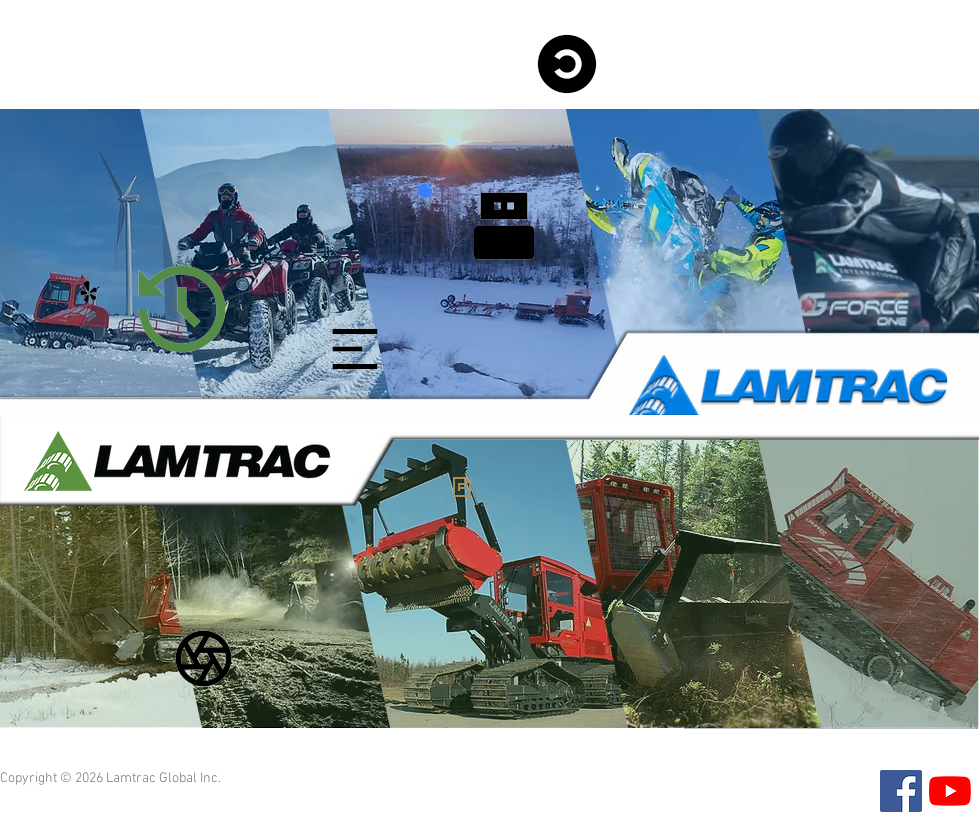 Image resolution: width=980 pixels, height=838 pixels. Describe the element at coordinates (504, 226) in the screenshot. I see `access USB flash drive contents` at that location.